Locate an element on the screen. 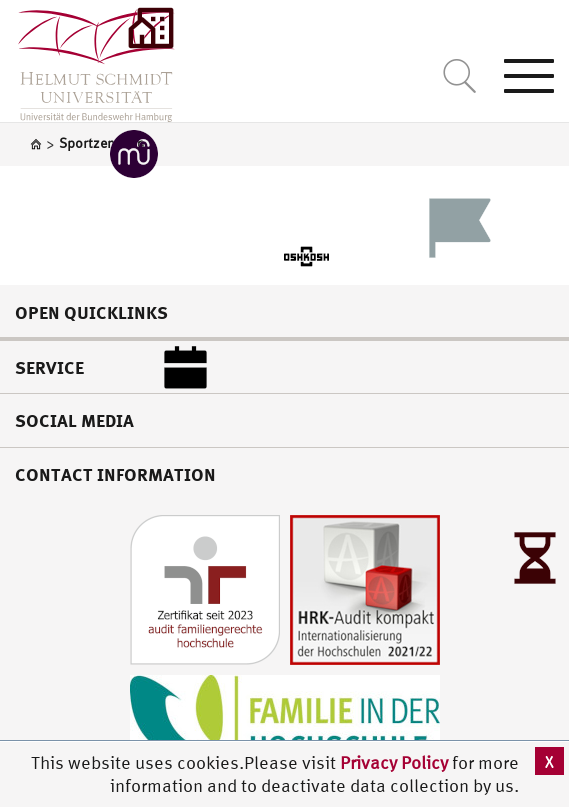  open MuseScore music notation app is located at coordinates (134, 154).